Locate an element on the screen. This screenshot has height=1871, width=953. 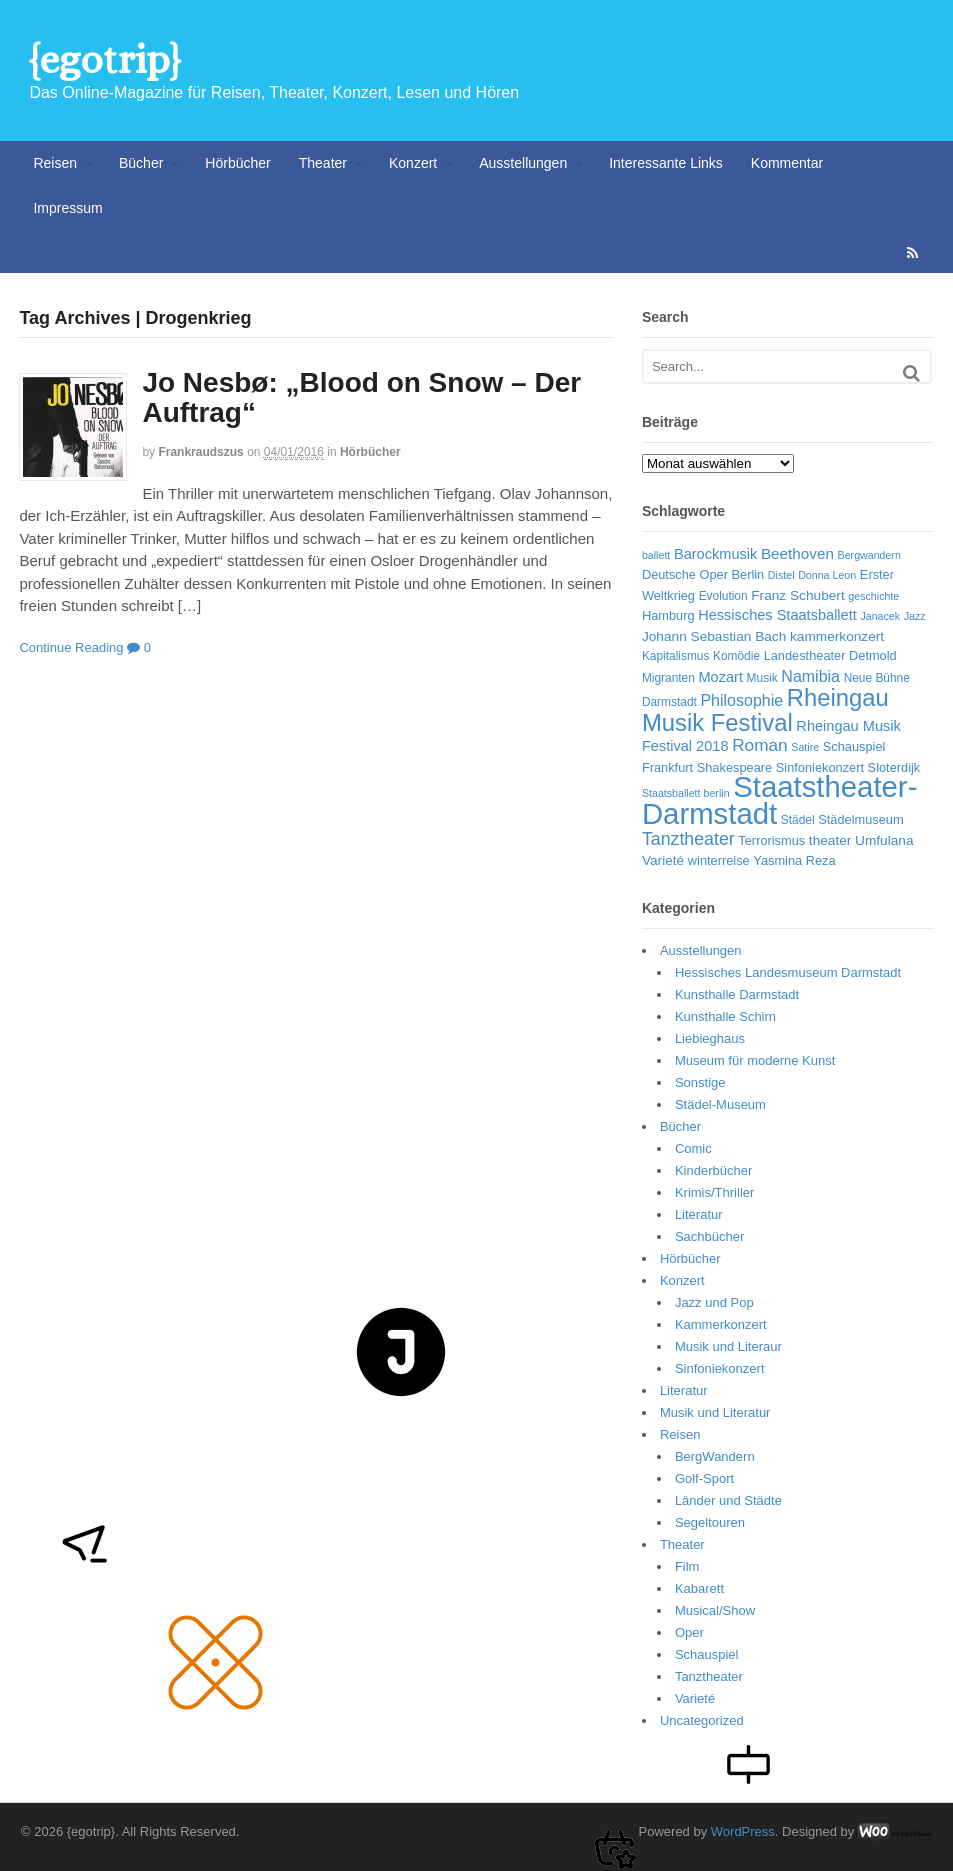
center align element horizontally is located at coordinates (748, 1764).